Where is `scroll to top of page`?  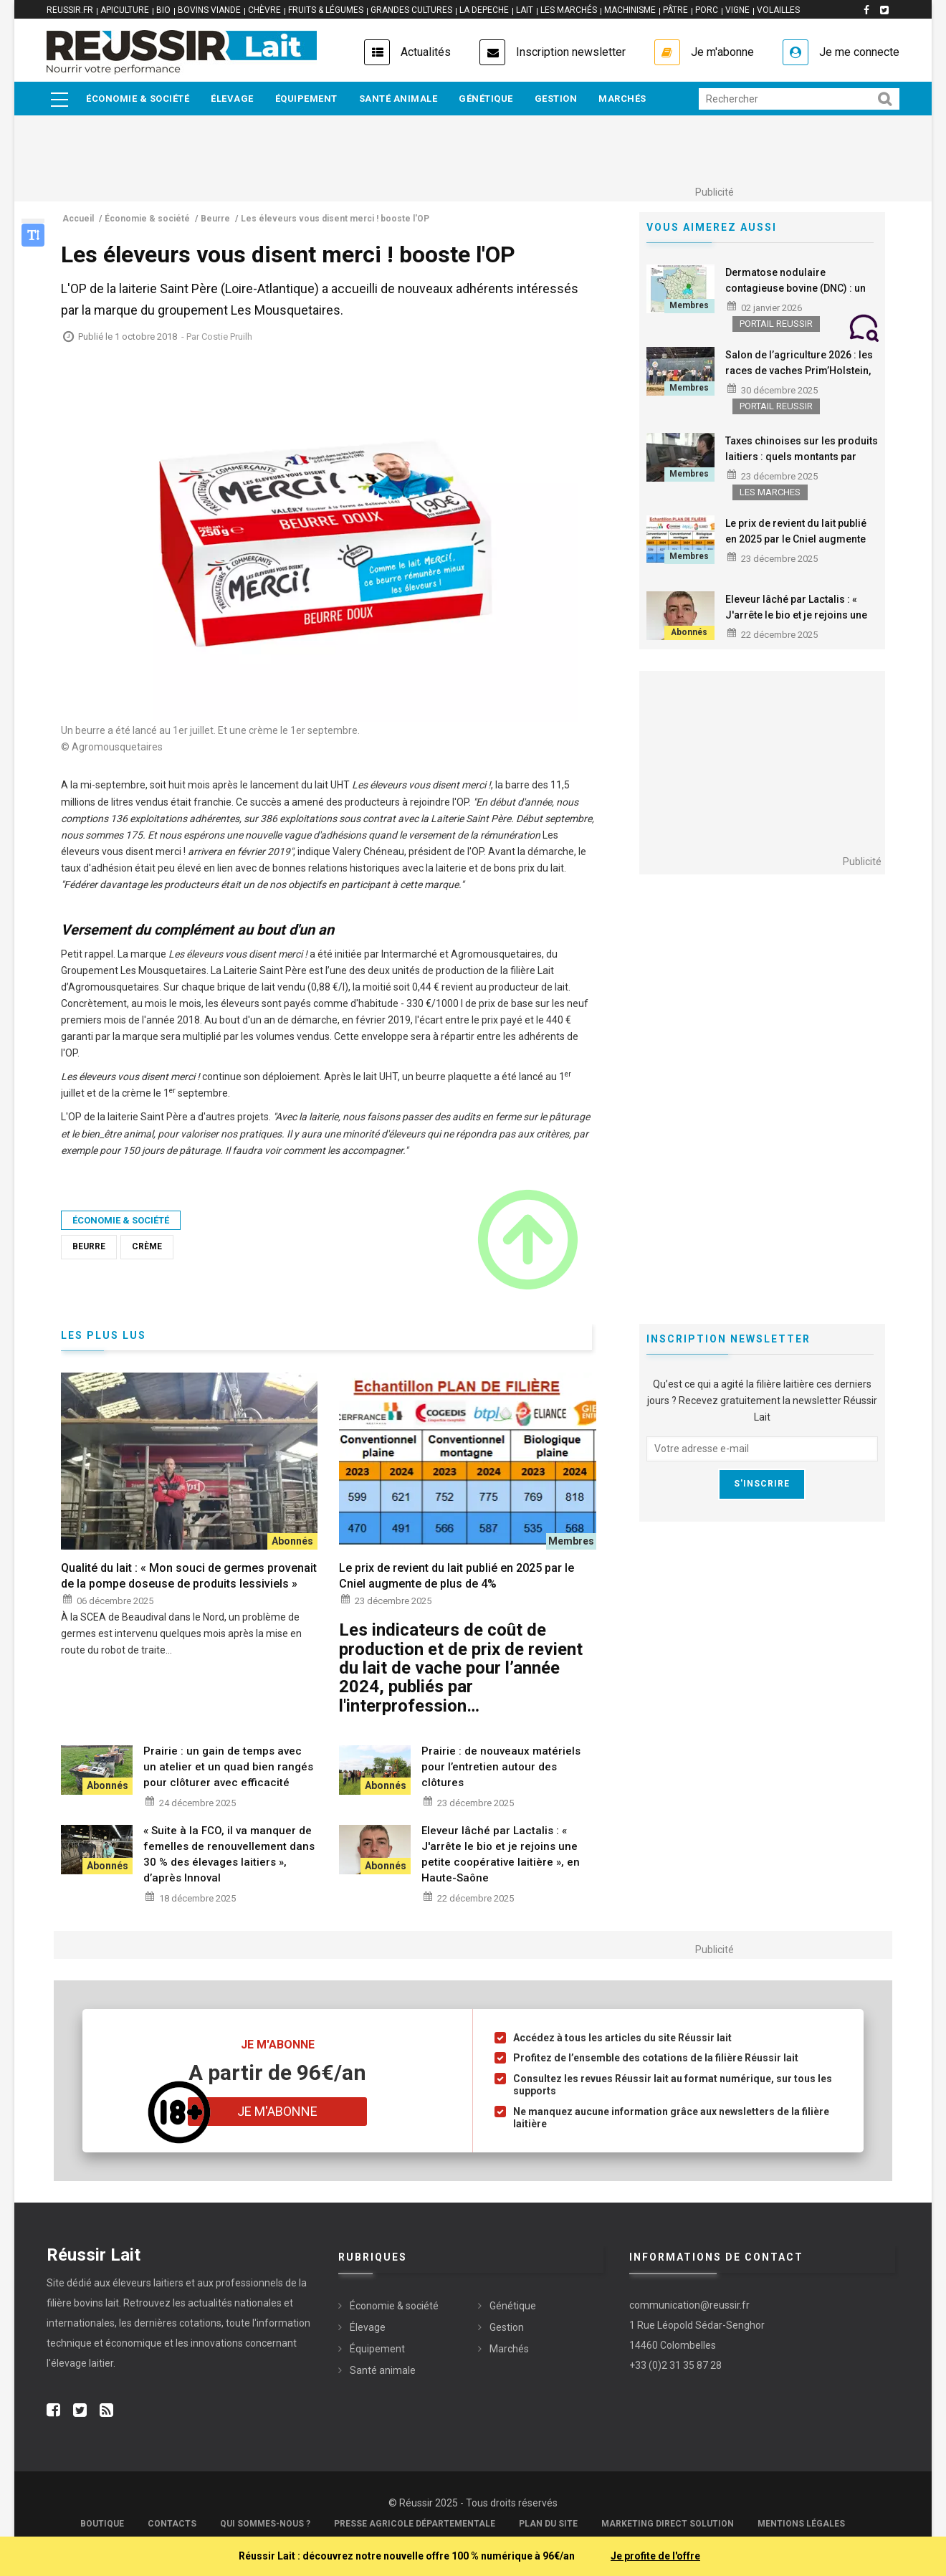
scroll to top of page is located at coordinates (527, 1239).